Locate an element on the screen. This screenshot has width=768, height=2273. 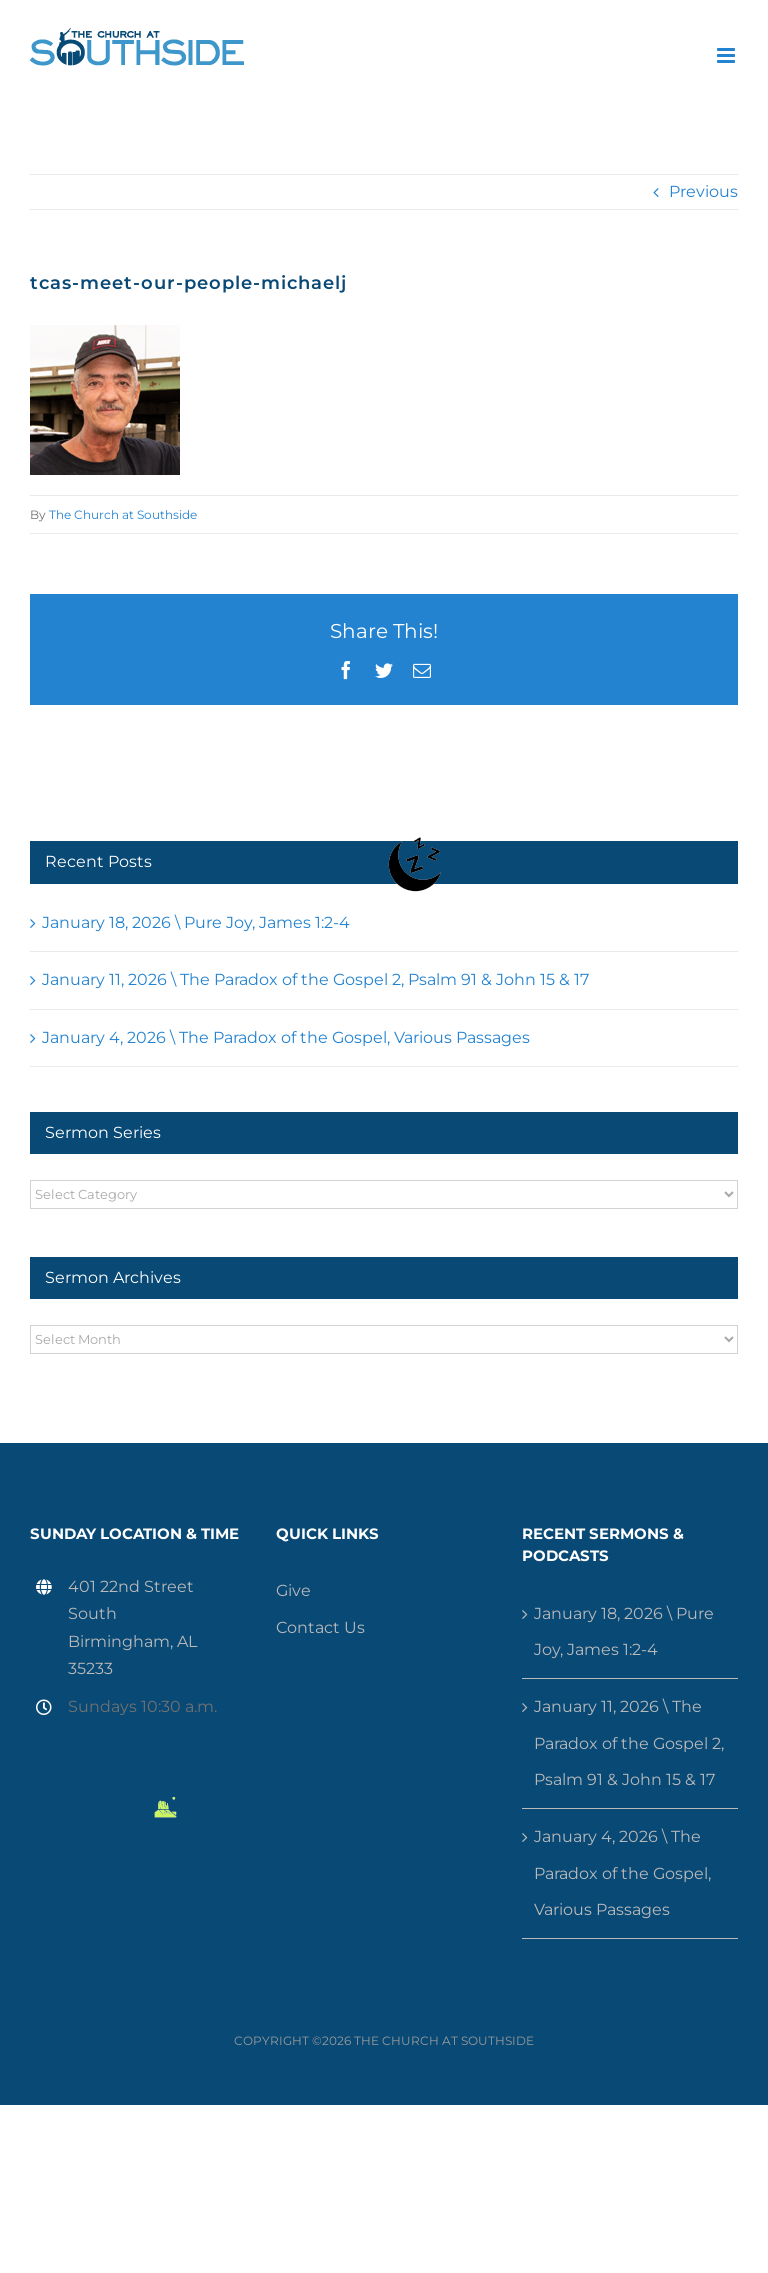
navigate to Monument Valley game is located at coordinates (165, 1806).